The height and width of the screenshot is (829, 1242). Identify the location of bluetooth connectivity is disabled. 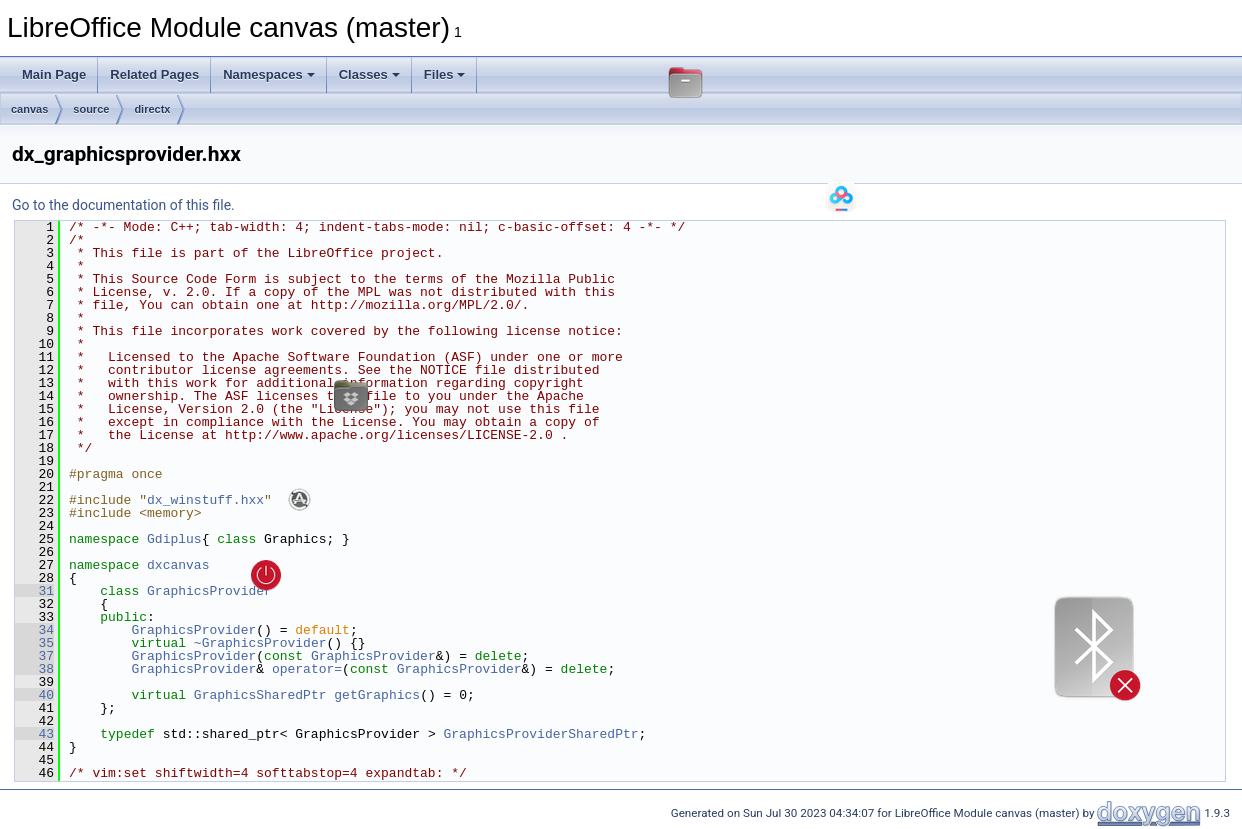
(1094, 647).